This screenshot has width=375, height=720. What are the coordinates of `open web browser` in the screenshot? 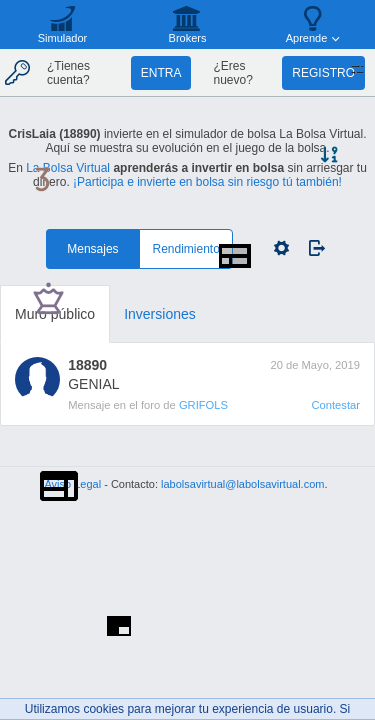 It's located at (59, 486).